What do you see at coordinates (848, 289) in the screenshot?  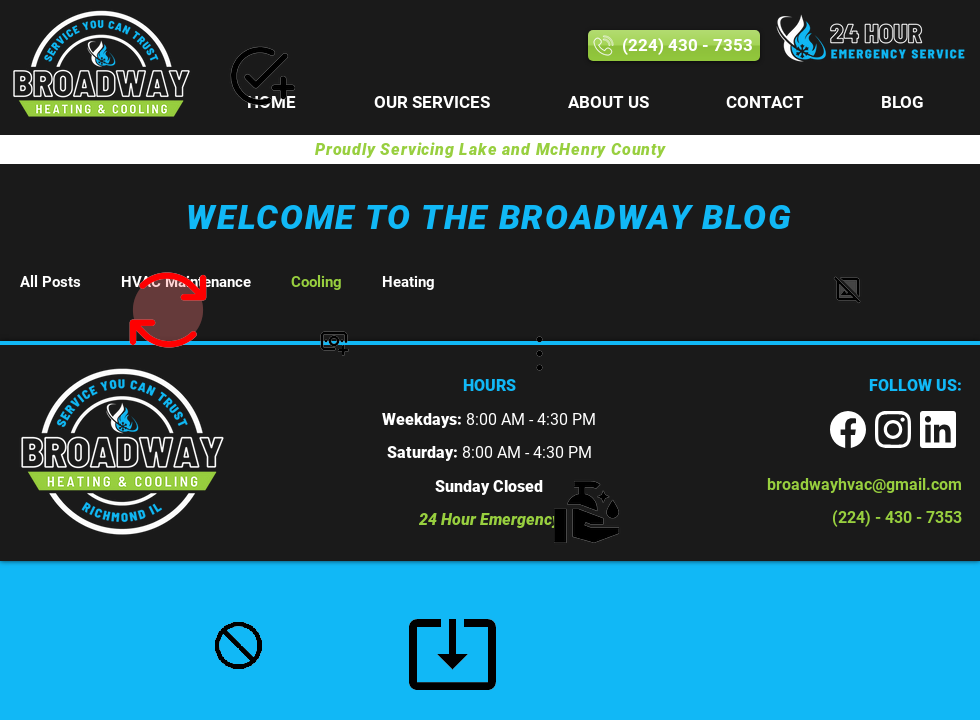 I see `image failed to load` at bounding box center [848, 289].